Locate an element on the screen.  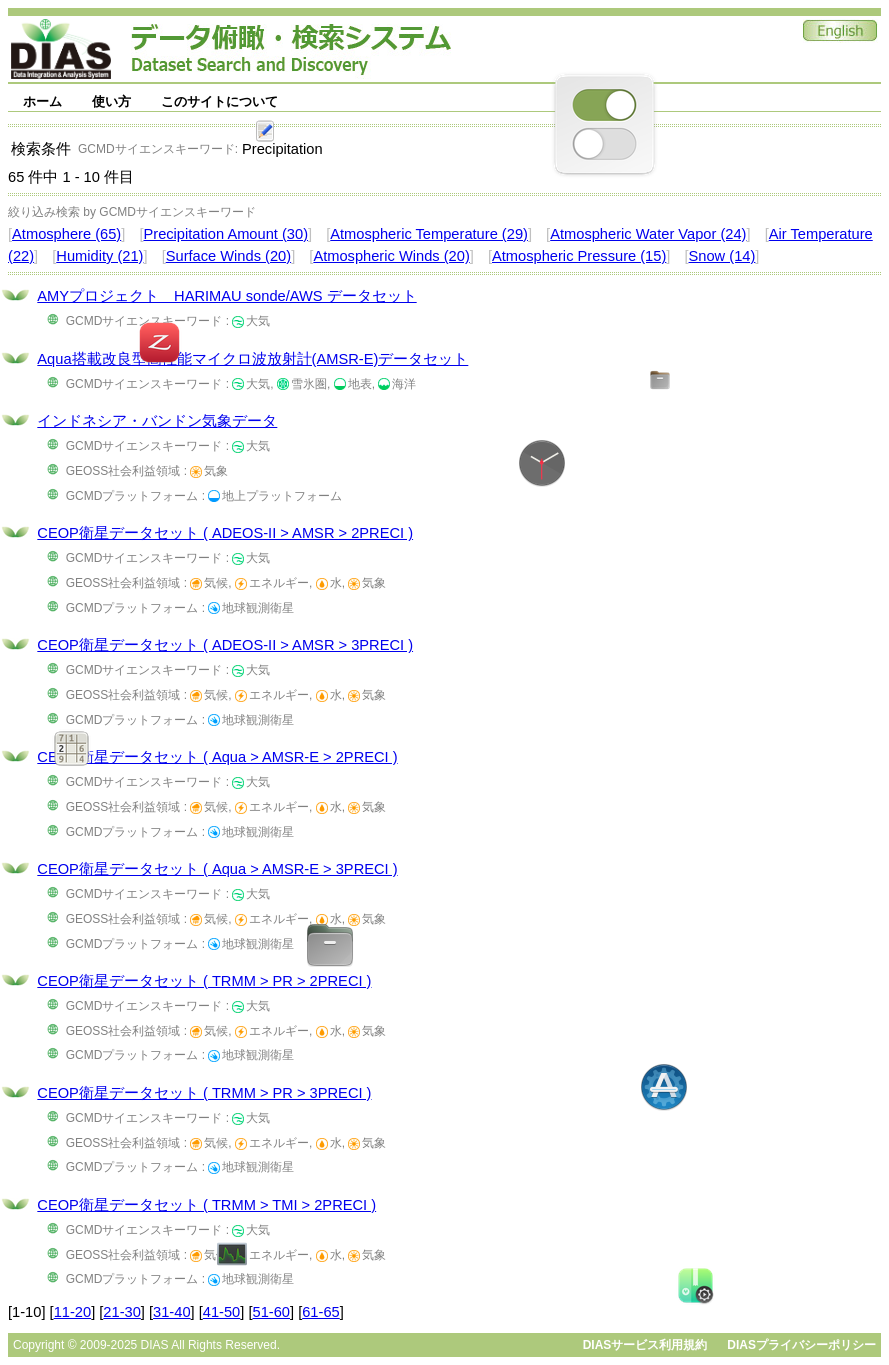
open task manager to view system performance is located at coordinates (232, 1254).